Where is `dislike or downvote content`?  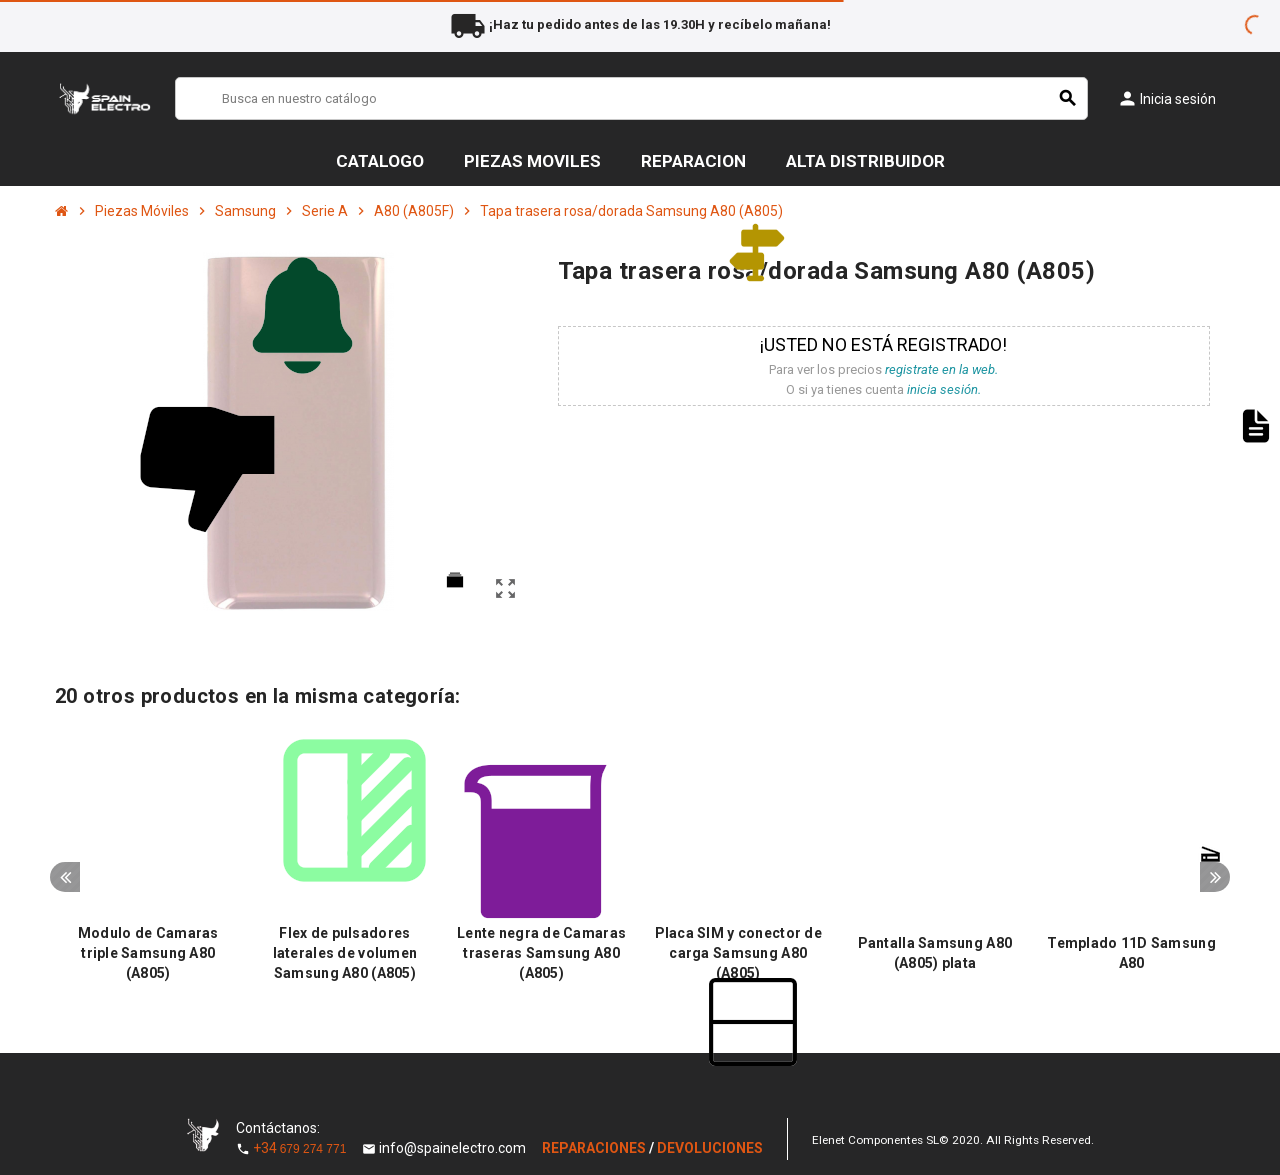
dislike or downvote content is located at coordinates (207, 469).